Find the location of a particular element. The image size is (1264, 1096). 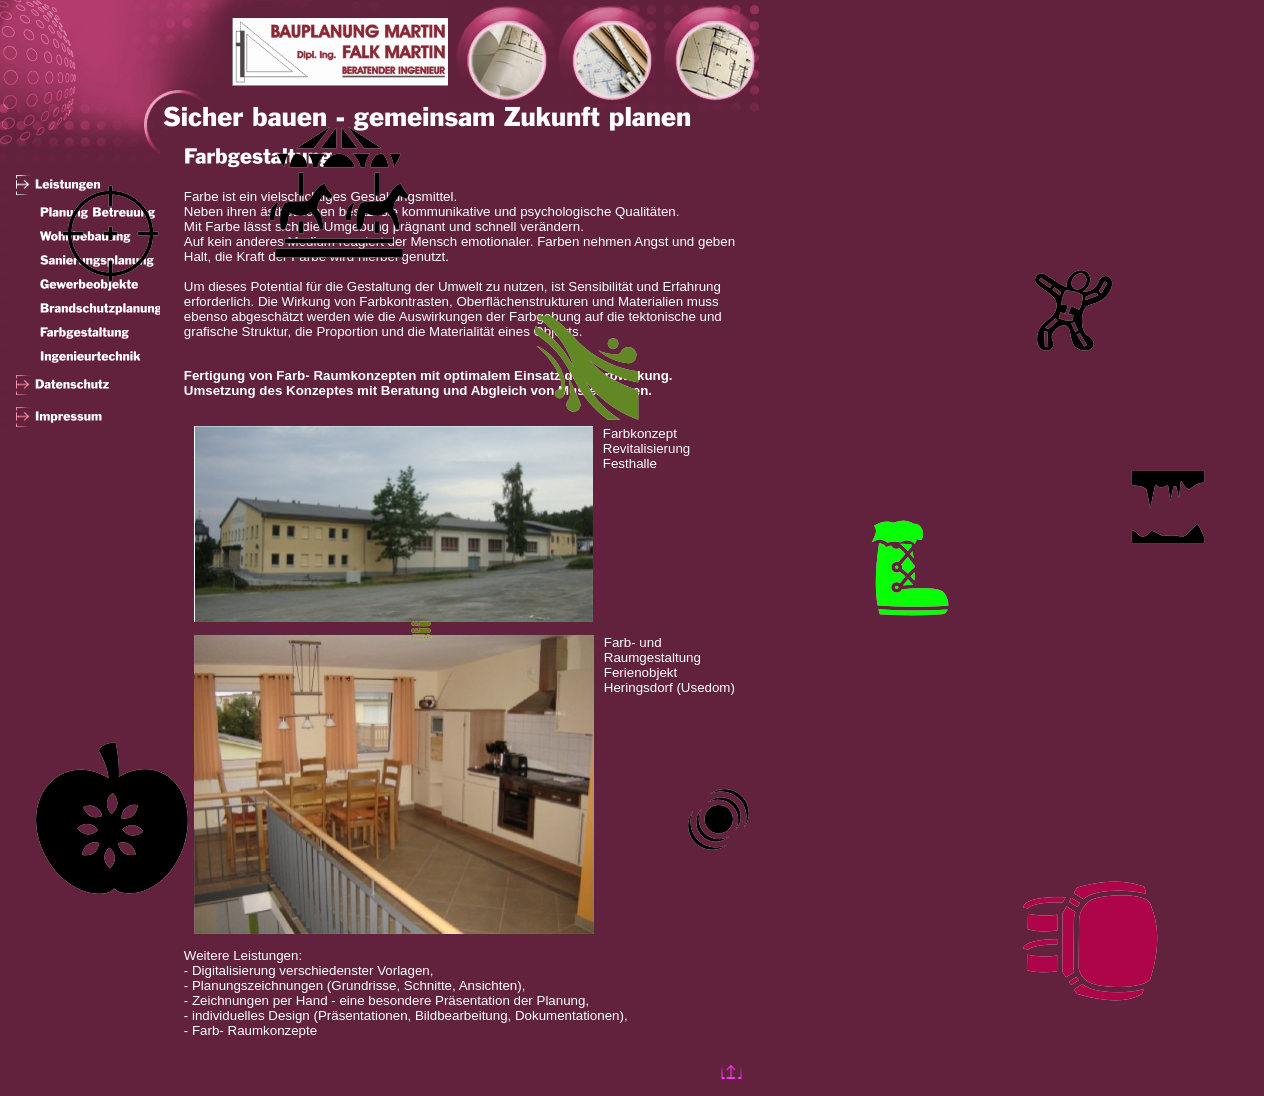

view apple seed count or farming resources is located at coordinates (112, 818).